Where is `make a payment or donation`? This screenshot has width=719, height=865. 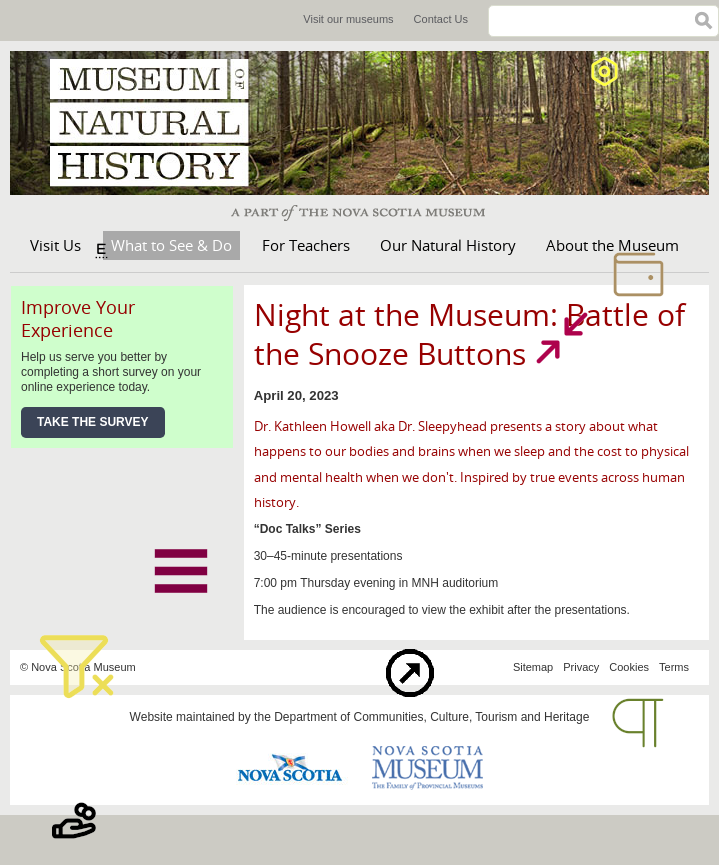 make a payment or donation is located at coordinates (75, 822).